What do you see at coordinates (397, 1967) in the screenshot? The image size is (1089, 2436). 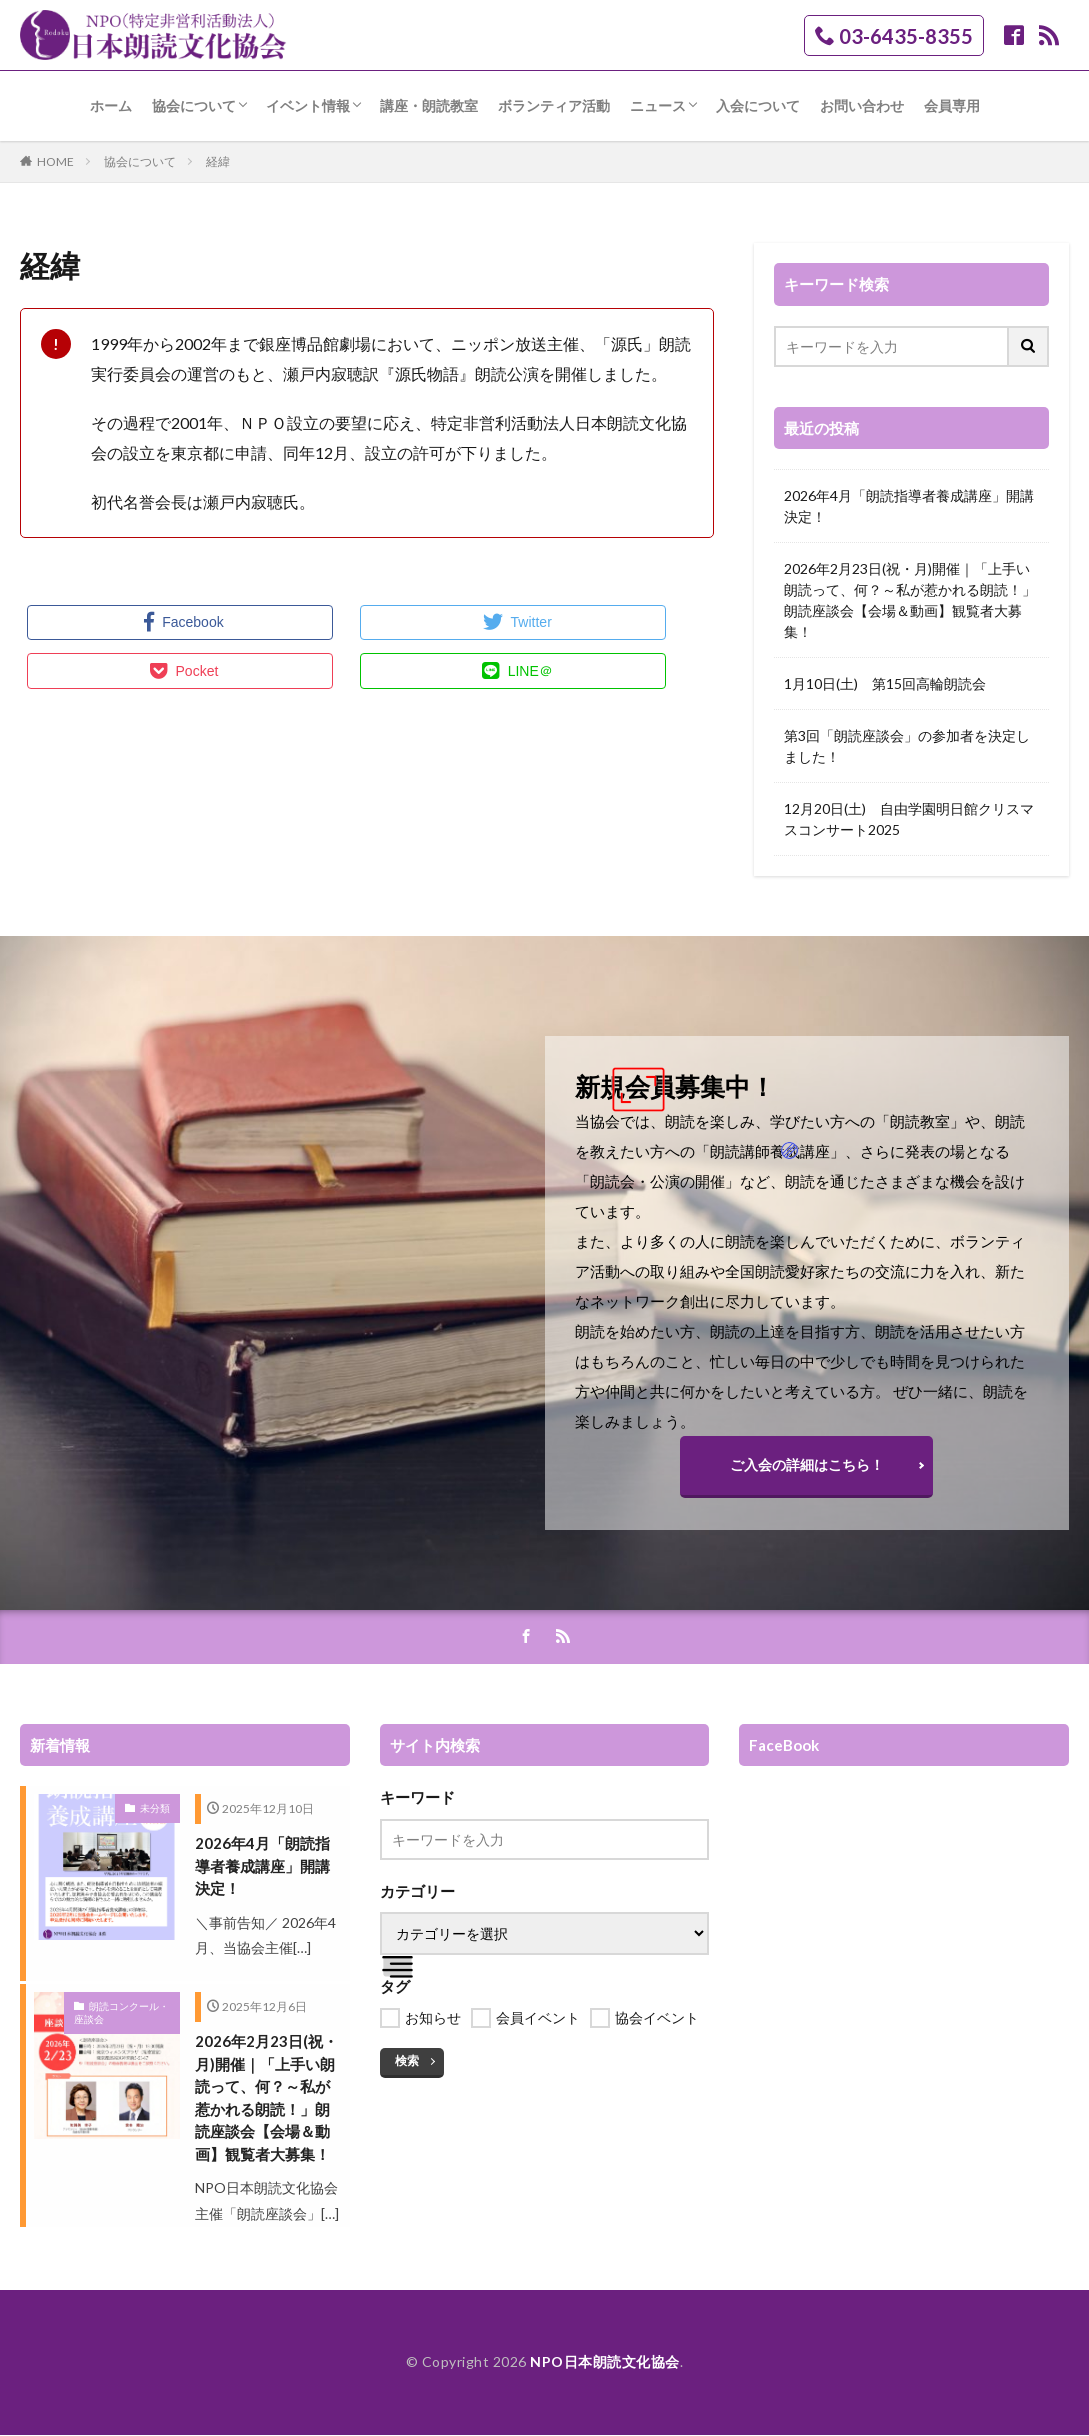 I see `align text to the right` at bounding box center [397, 1967].